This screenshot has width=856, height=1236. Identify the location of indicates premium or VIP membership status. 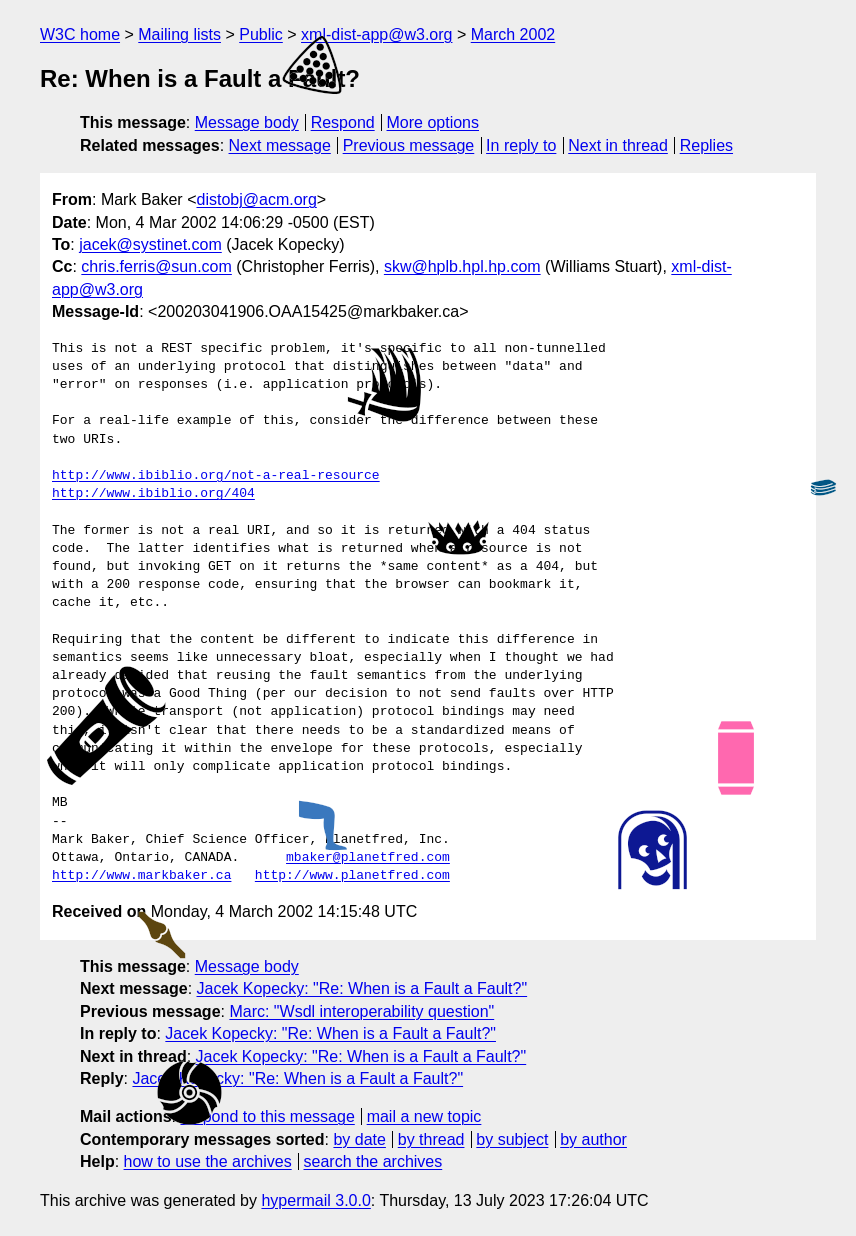
(458, 537).